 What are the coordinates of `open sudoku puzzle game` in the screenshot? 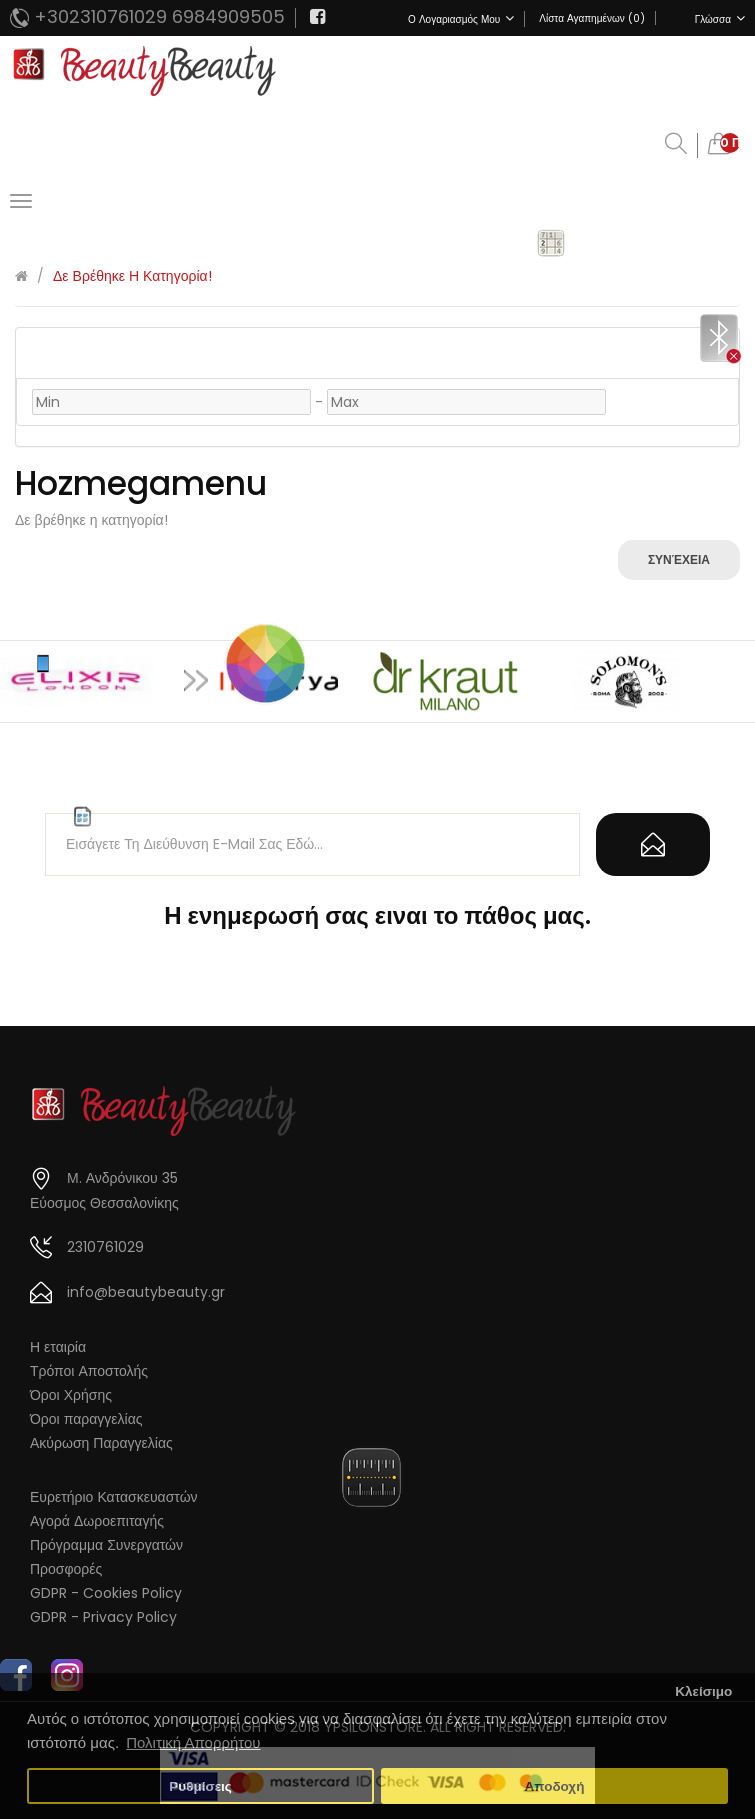 It's located at (551, 243).